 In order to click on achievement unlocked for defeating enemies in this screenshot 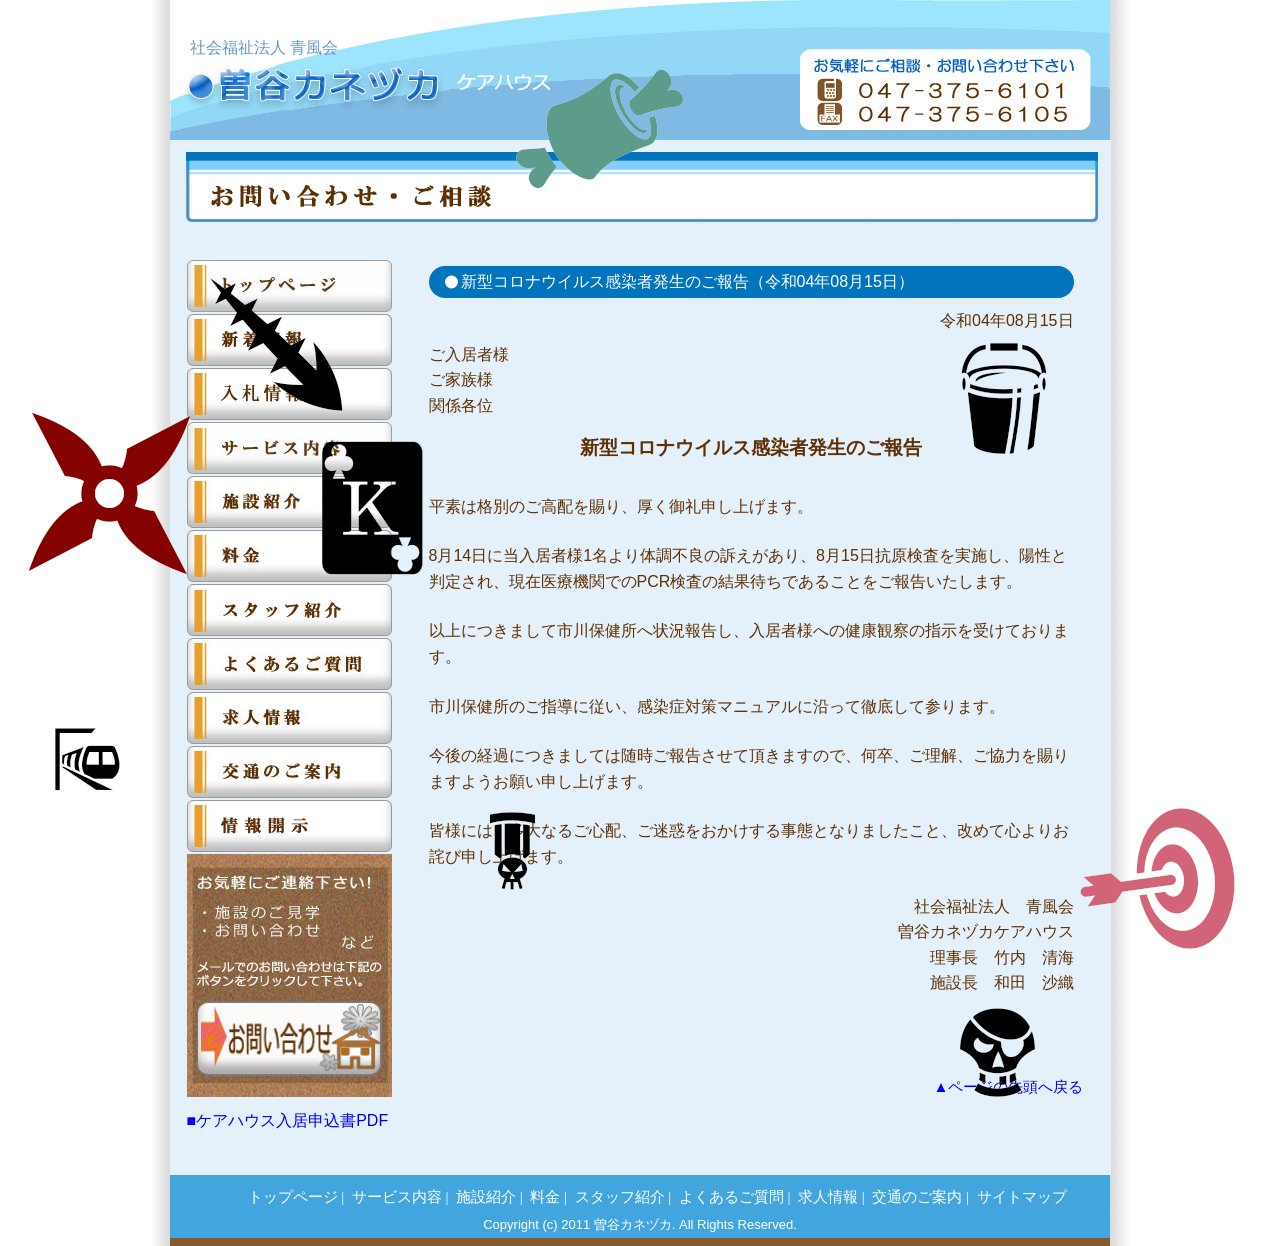, I will do `click(512, 850)`.